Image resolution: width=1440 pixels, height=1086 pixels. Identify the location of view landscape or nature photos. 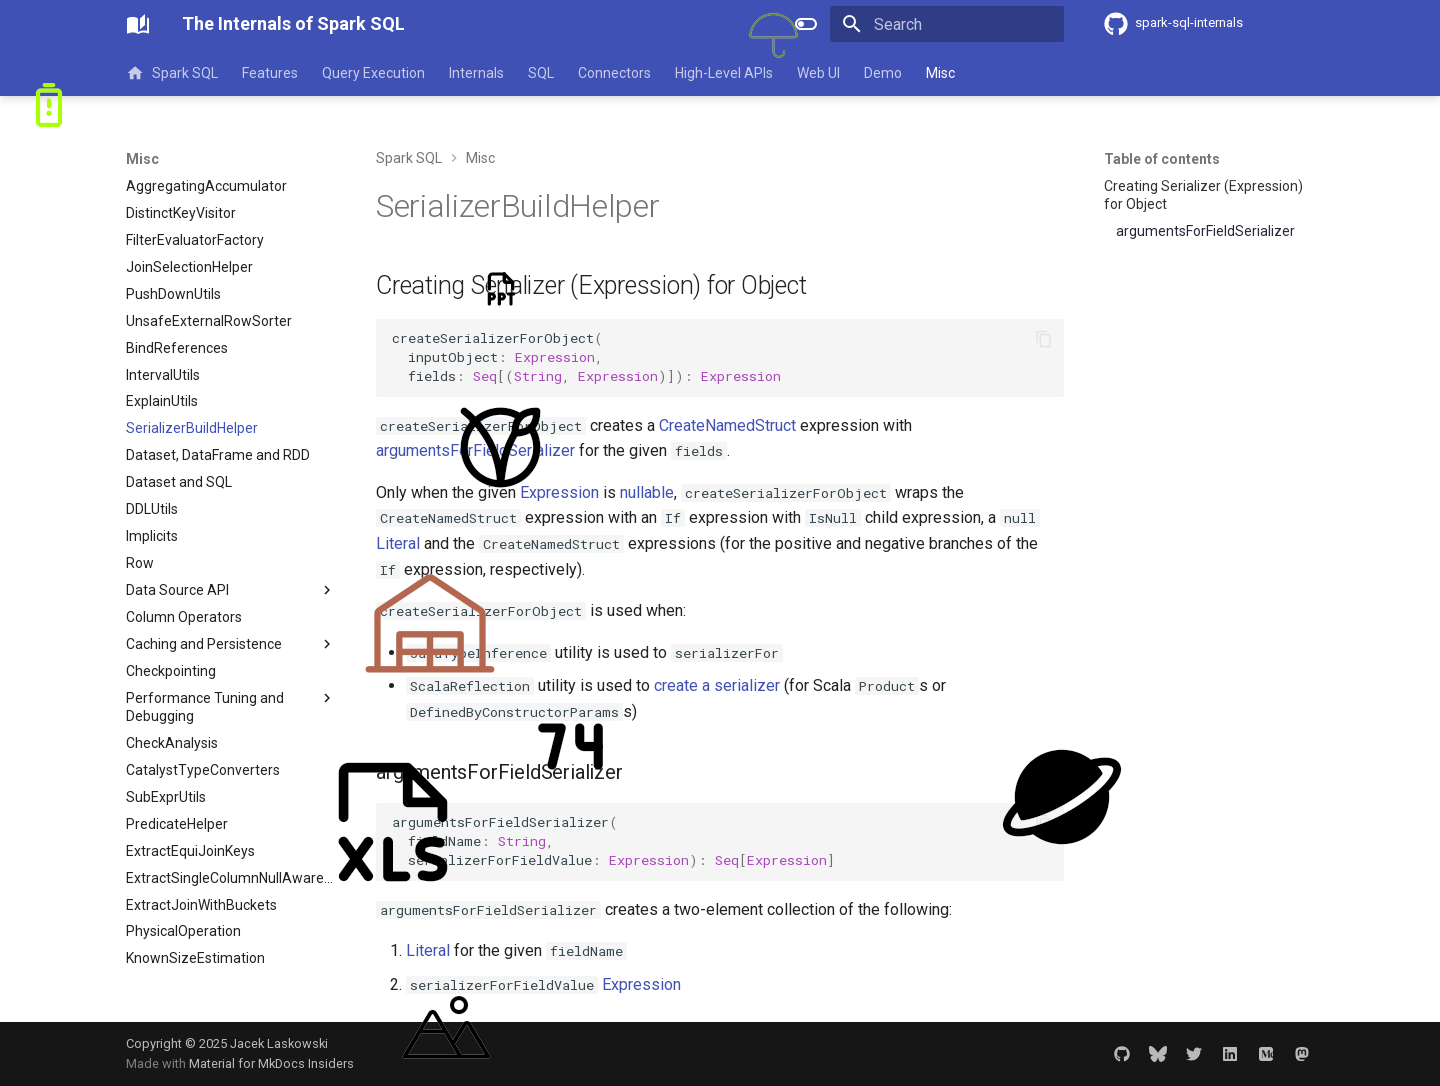
(446, 1031).